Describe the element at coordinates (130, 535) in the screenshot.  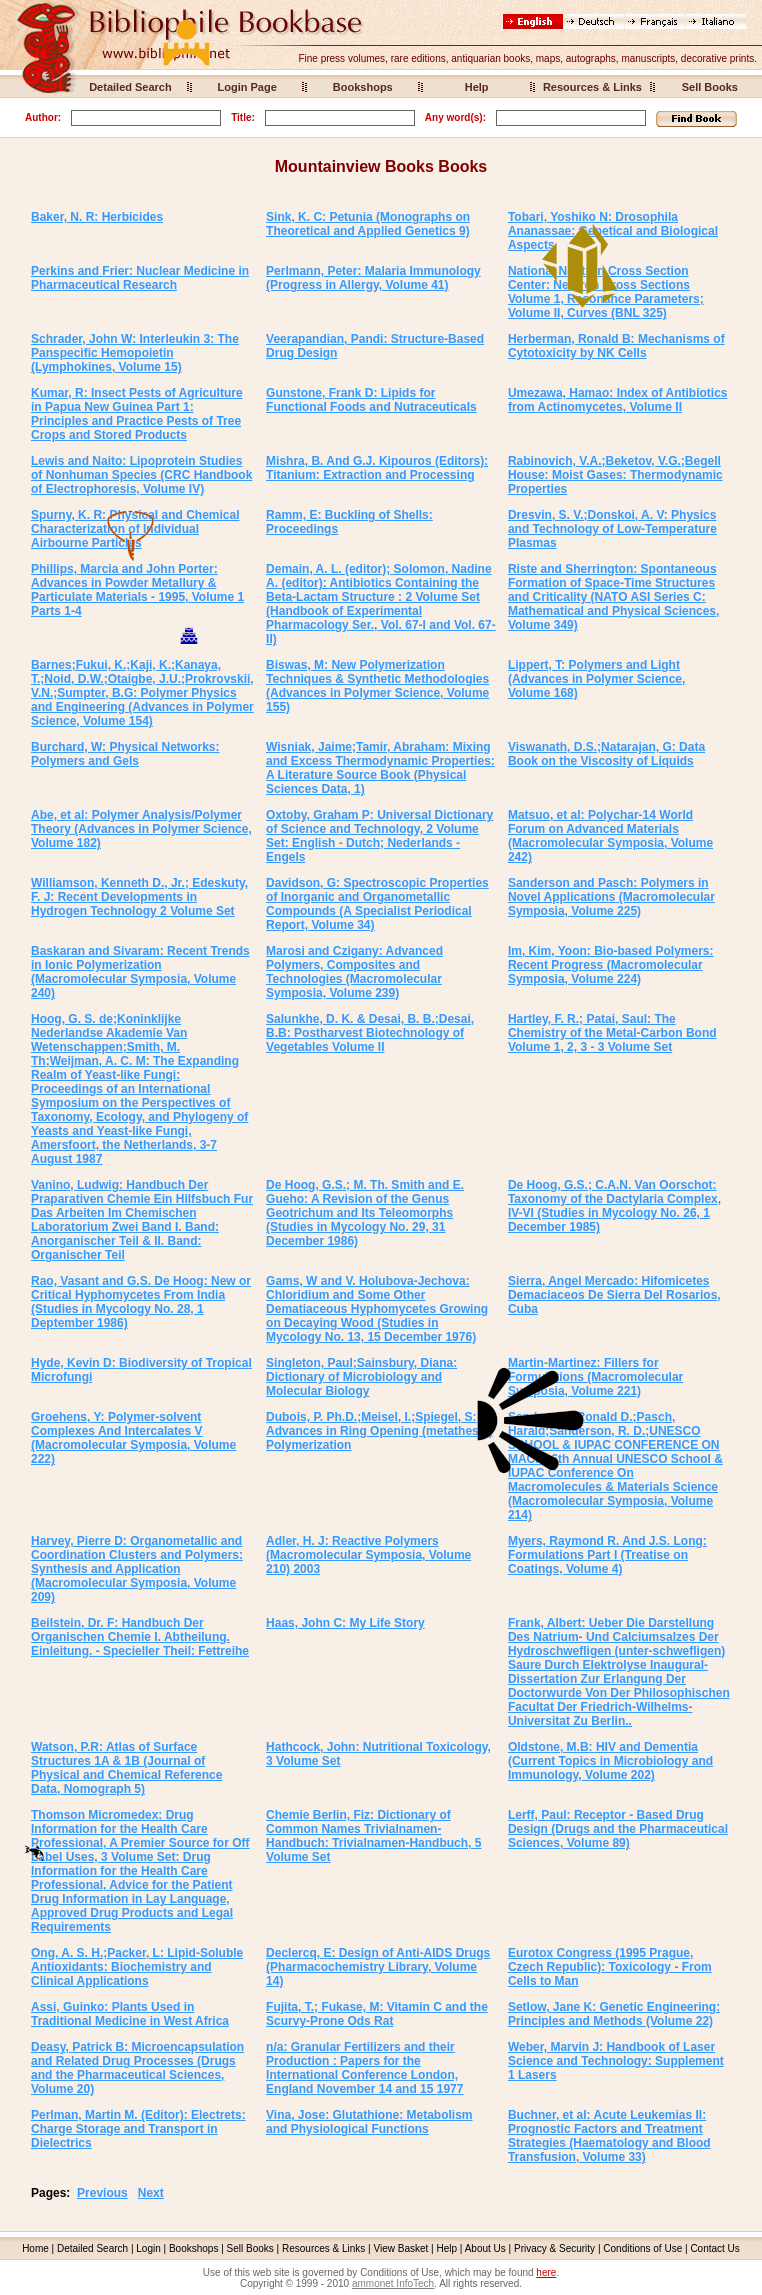
I see `equip a feather necklace accessory` at that location.